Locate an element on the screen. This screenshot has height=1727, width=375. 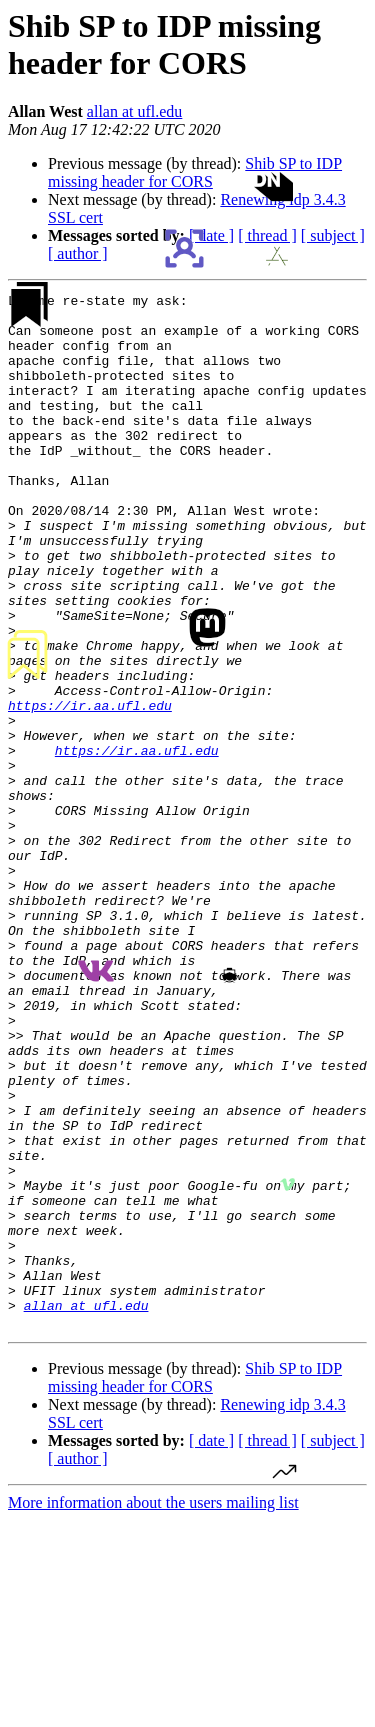
open the app store is located at coordinates (277, 257).